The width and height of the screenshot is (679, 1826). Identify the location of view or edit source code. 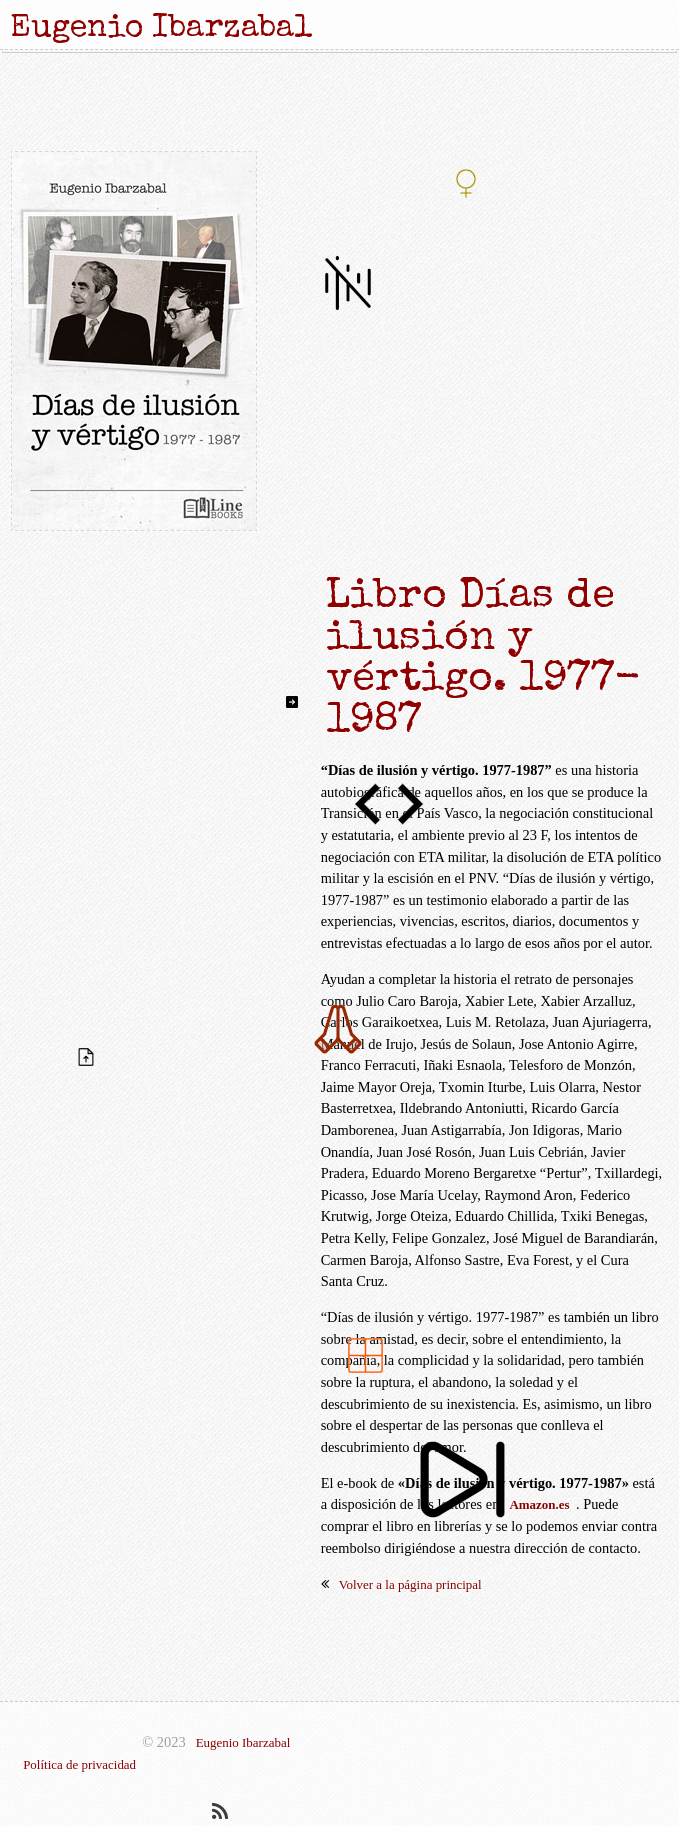
(389, 804).